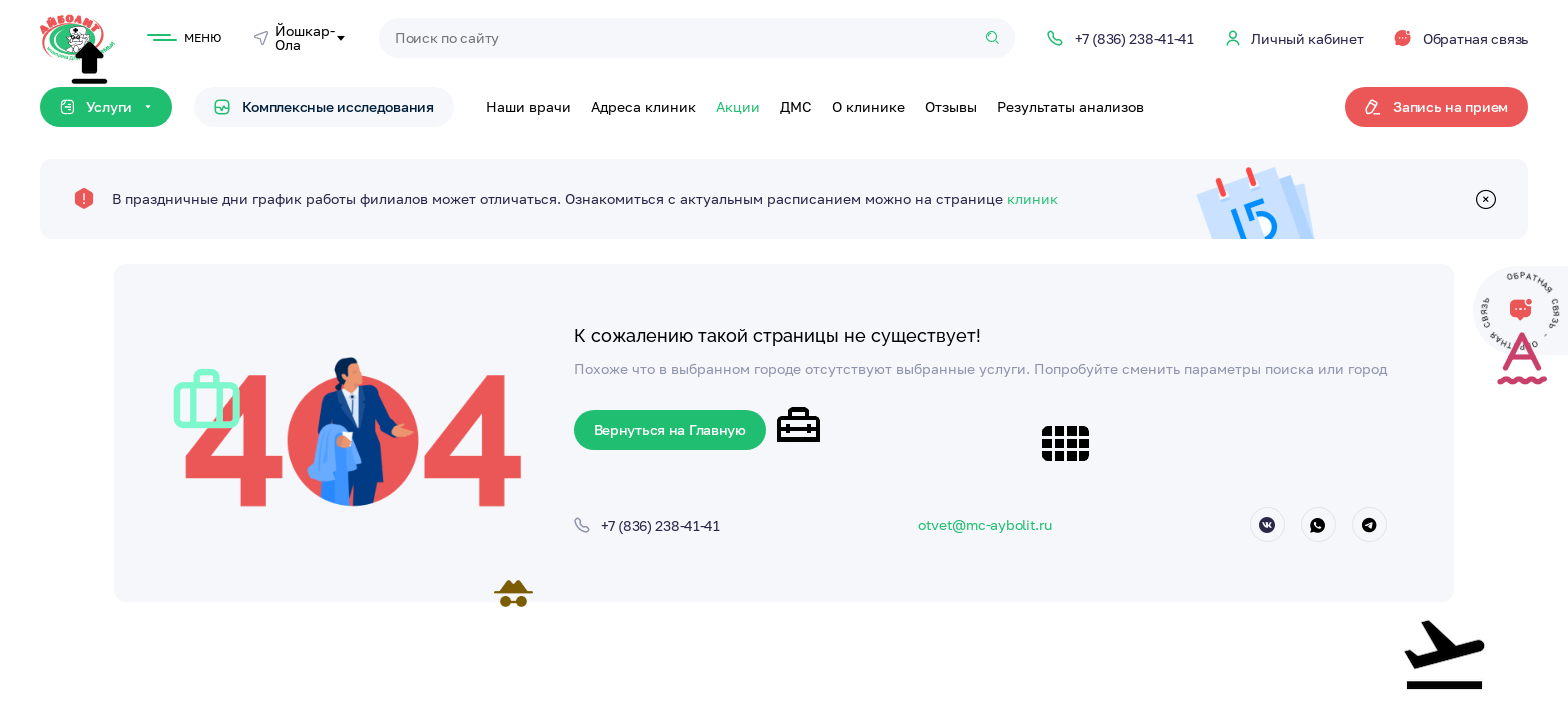 This screenshot has height=720, width=1568. Describe the element at coordinates (1064, 443) in the screenshot. I see `switch to comfortable grid view` at that location.